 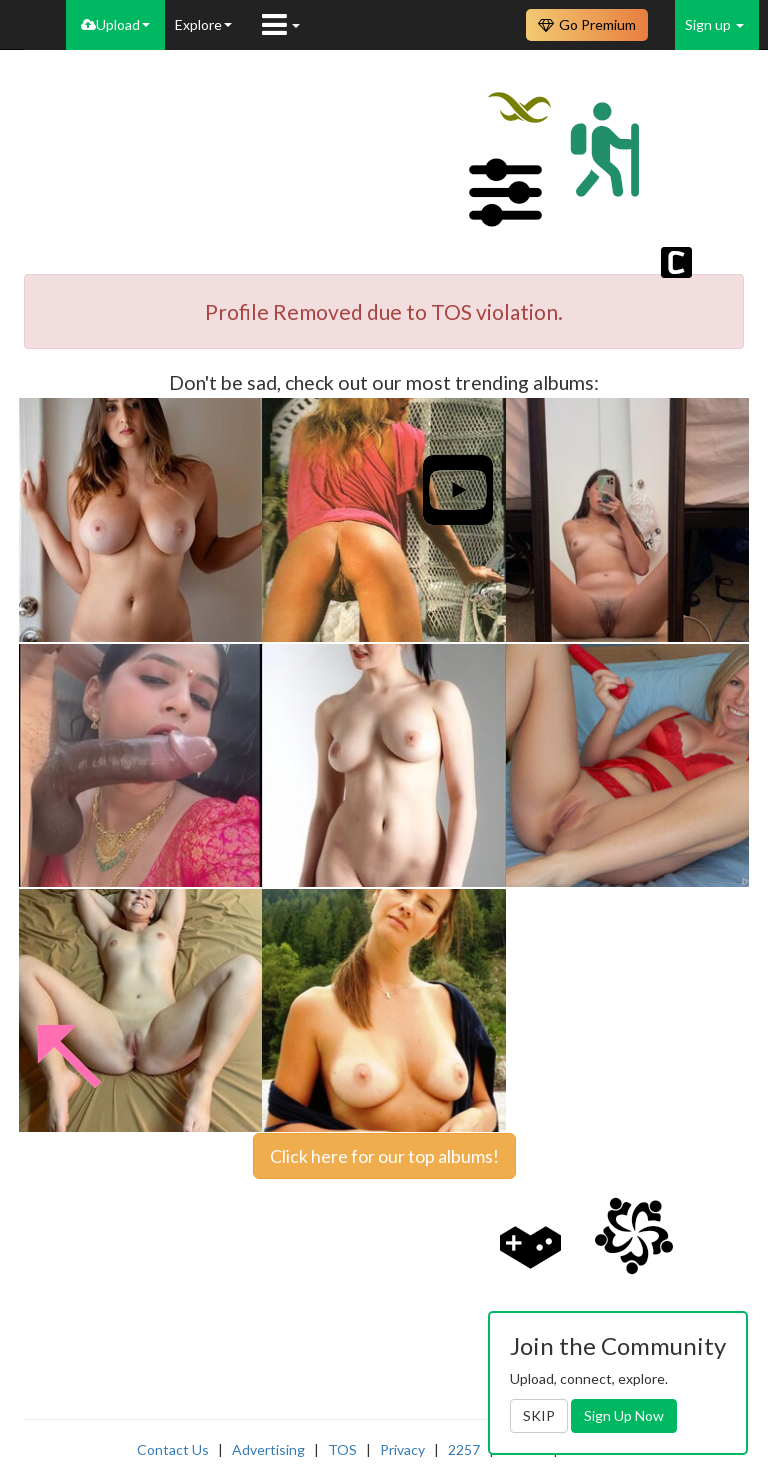 I want to click on navigate back and up in hierarchy, so click(x=68, y=1055).